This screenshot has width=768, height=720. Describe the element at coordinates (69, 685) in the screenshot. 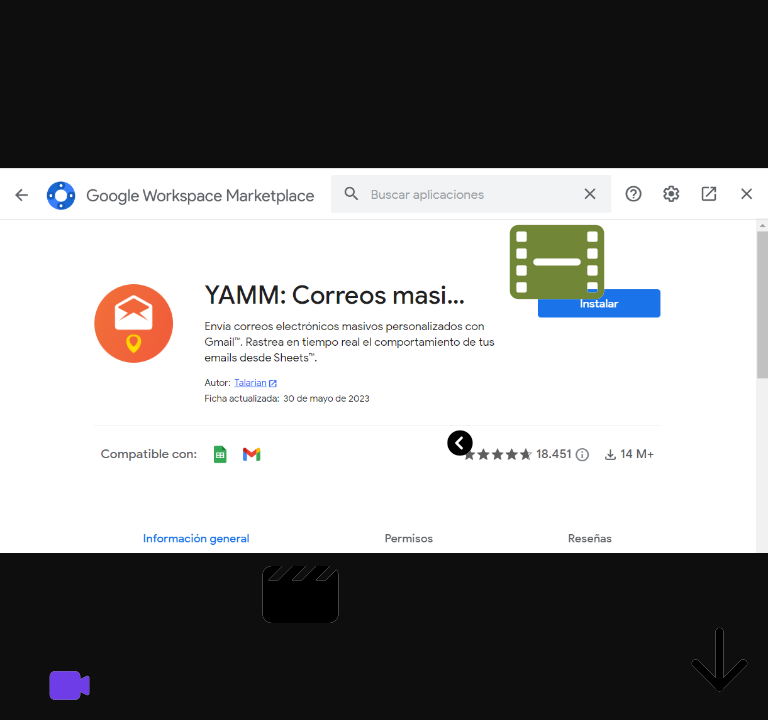

I see `start a video call` at that location.